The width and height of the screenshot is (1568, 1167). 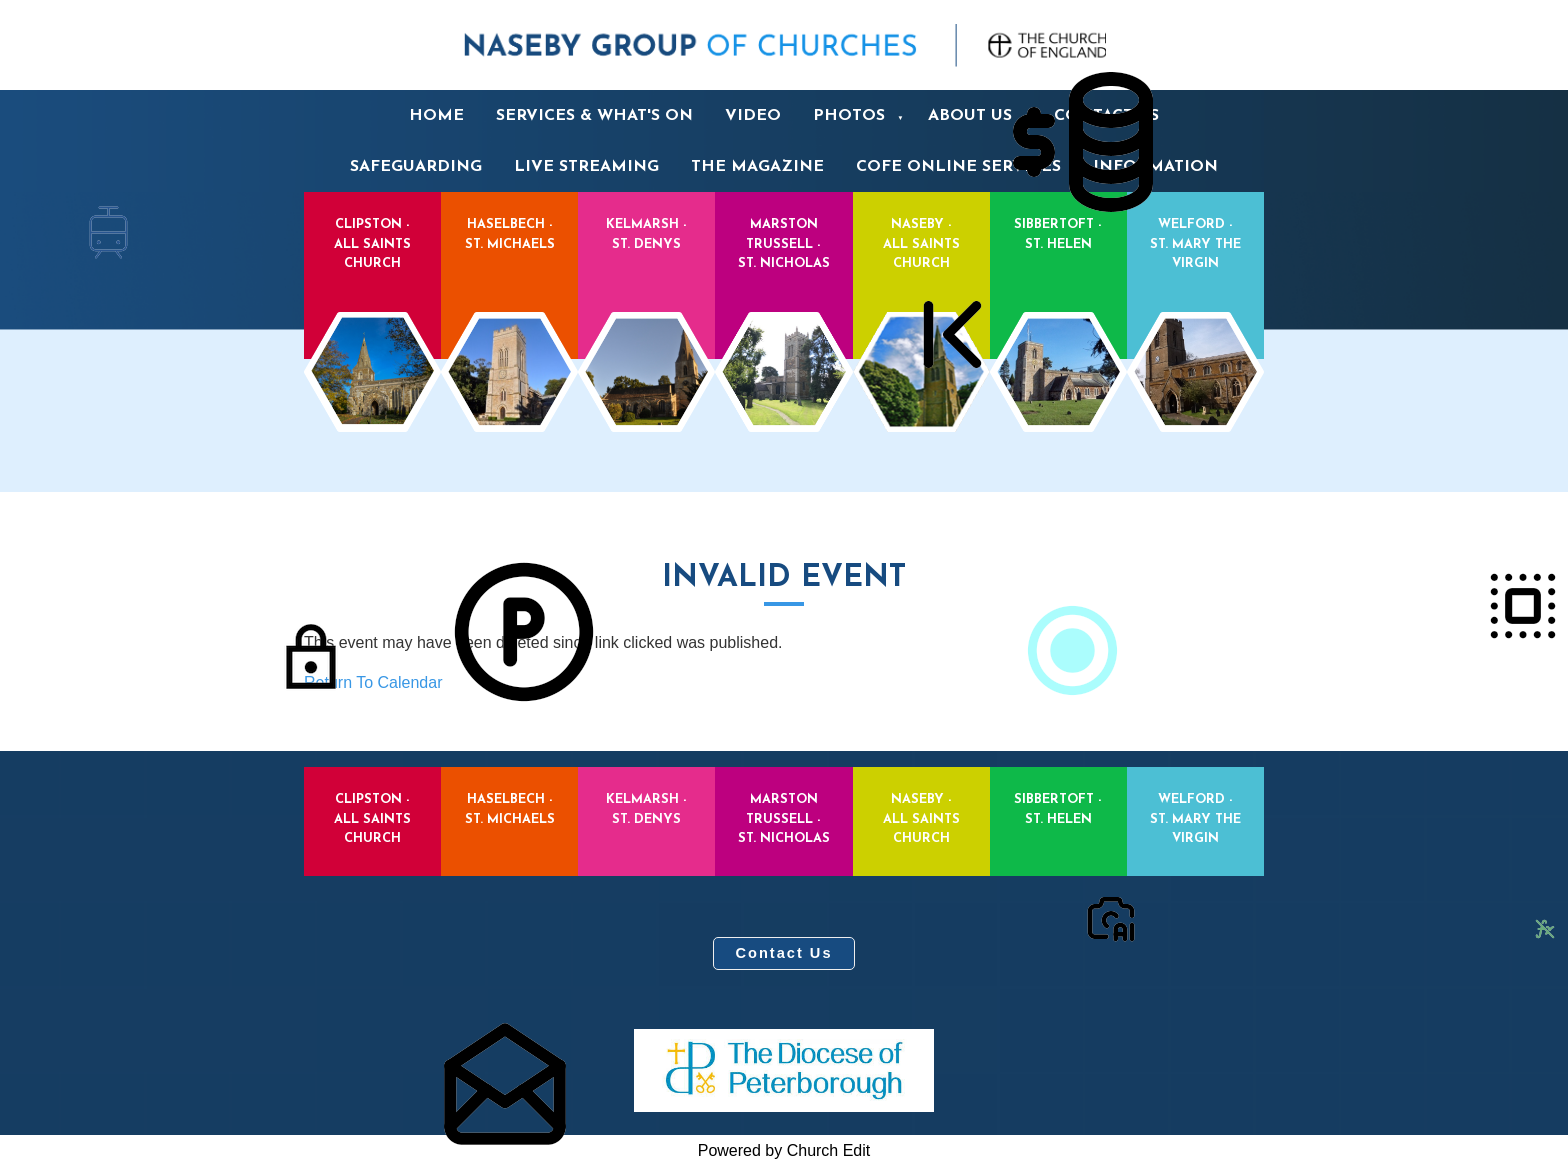 What do you see at coordinates (108, 232) in the screenshot?
I see `access public transit or tram routes` at bounding box center [108, 232].